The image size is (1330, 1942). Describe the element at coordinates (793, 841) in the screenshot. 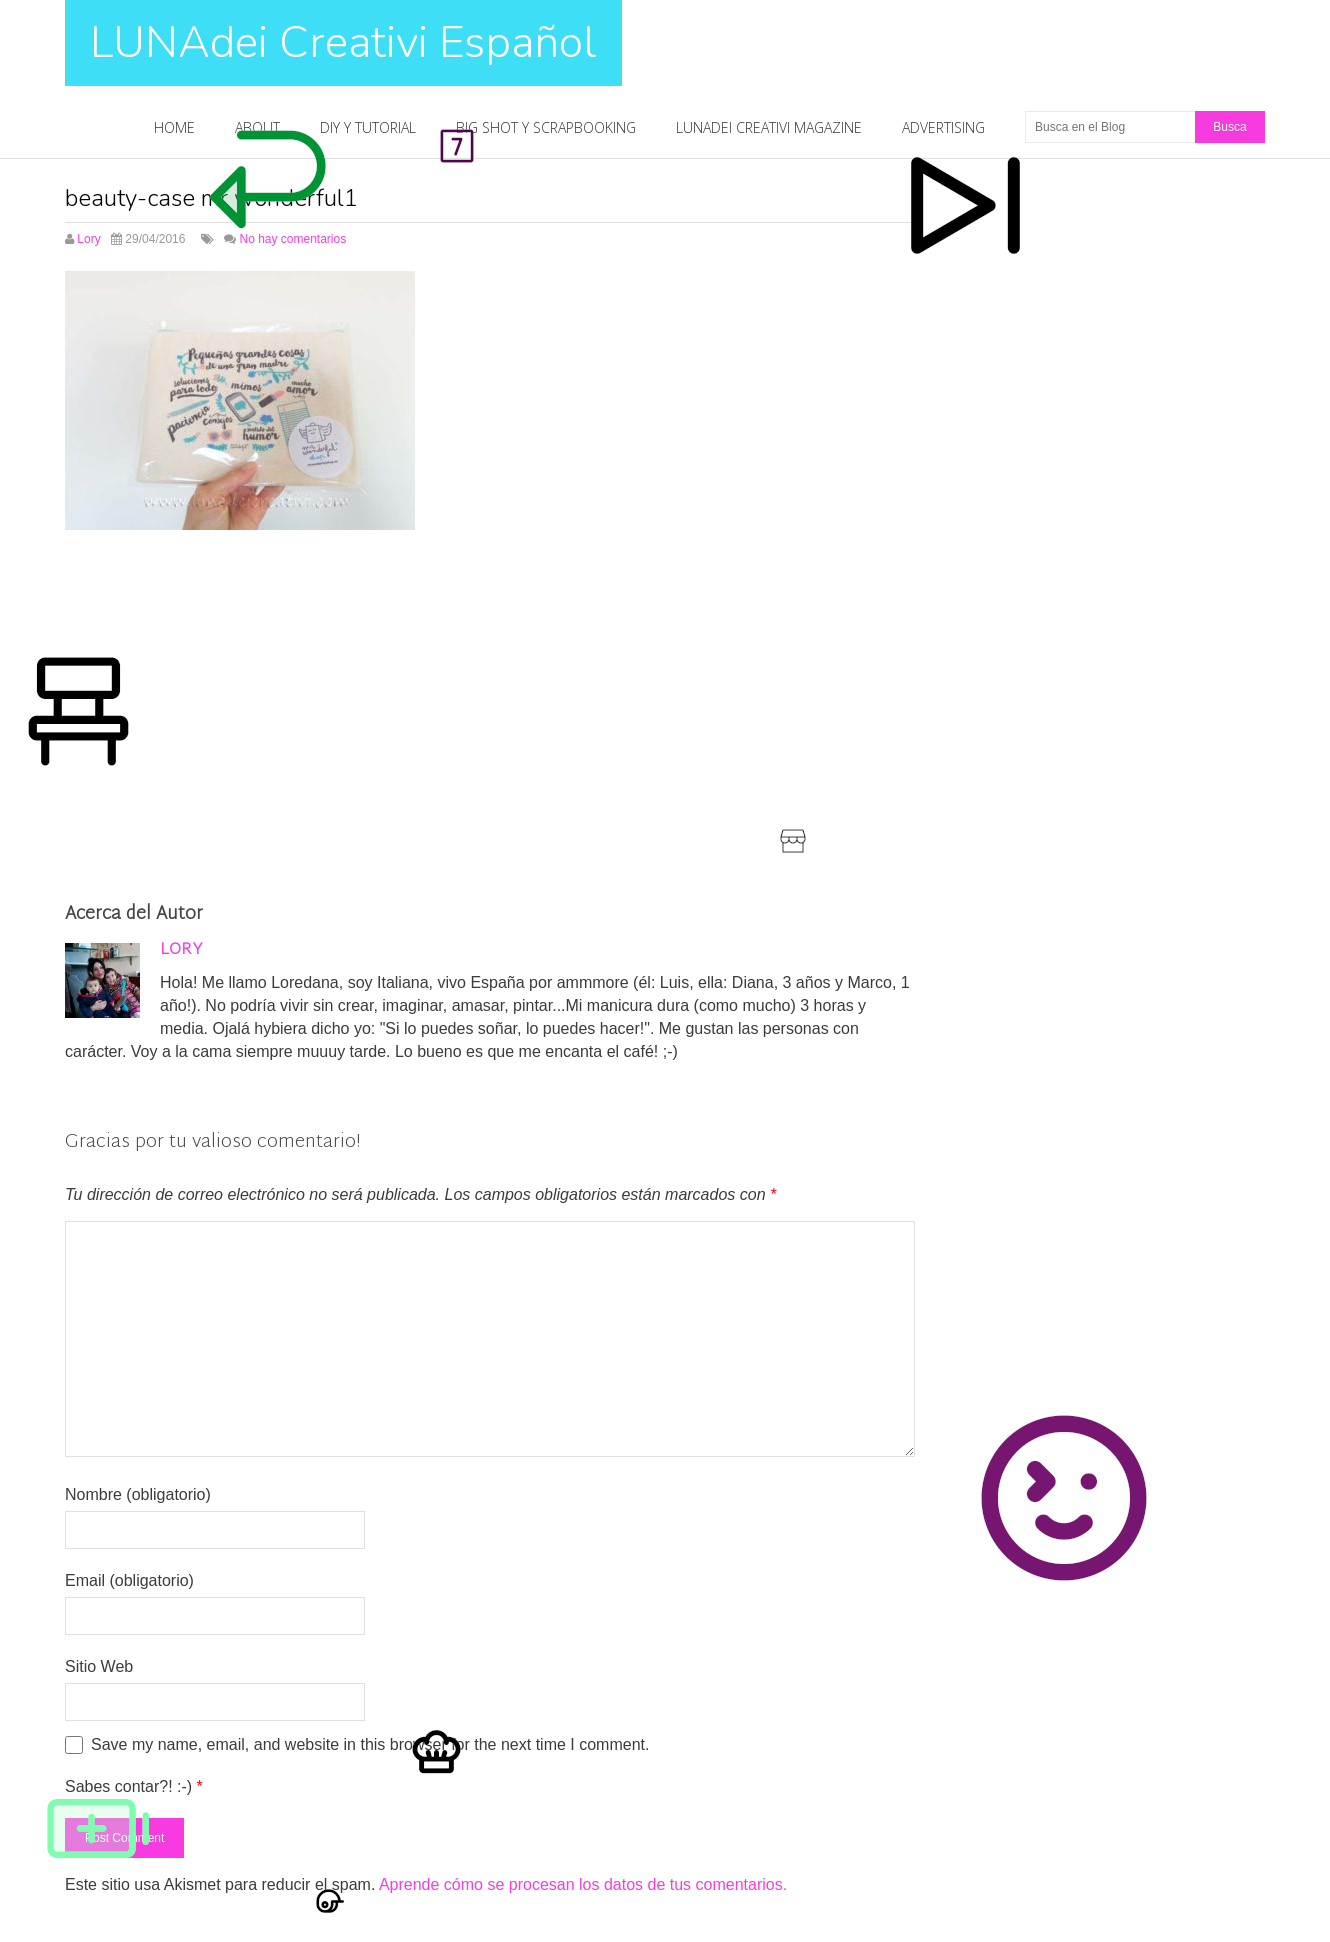

I see `access the marketplace or shop` at that location.